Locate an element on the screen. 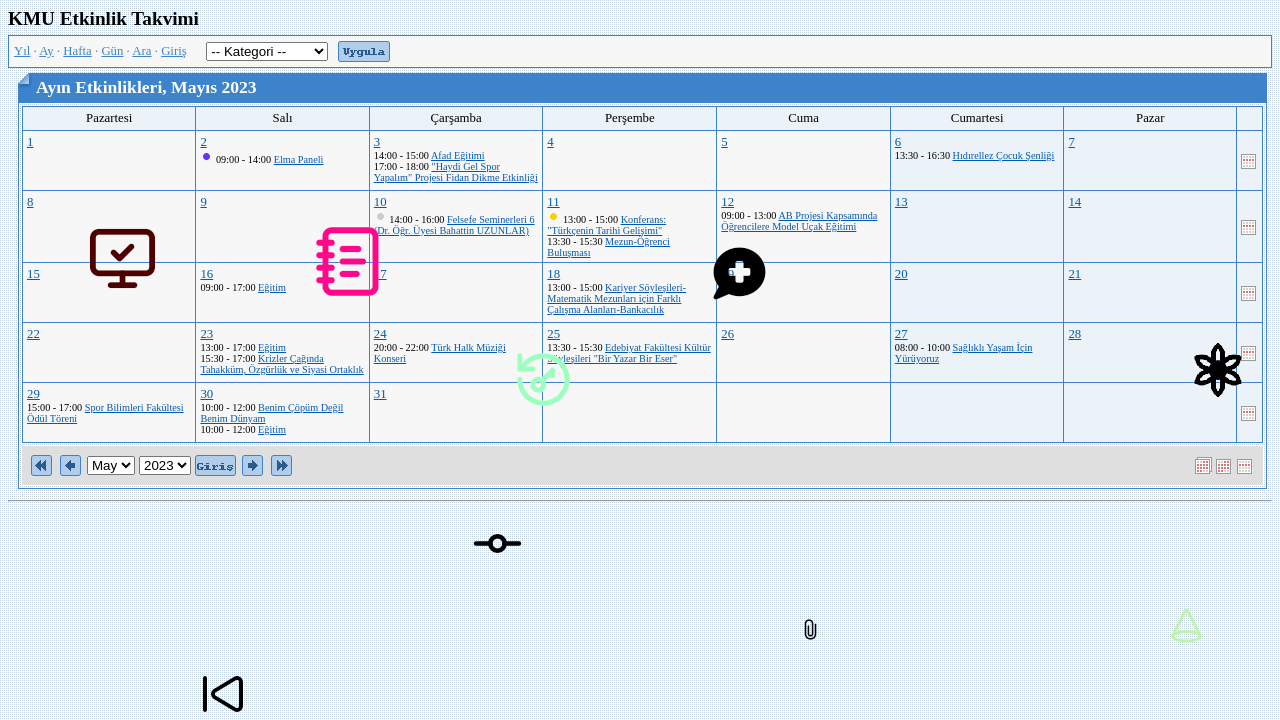  rotate or reset encryption key is located at coordinates (543, 379).